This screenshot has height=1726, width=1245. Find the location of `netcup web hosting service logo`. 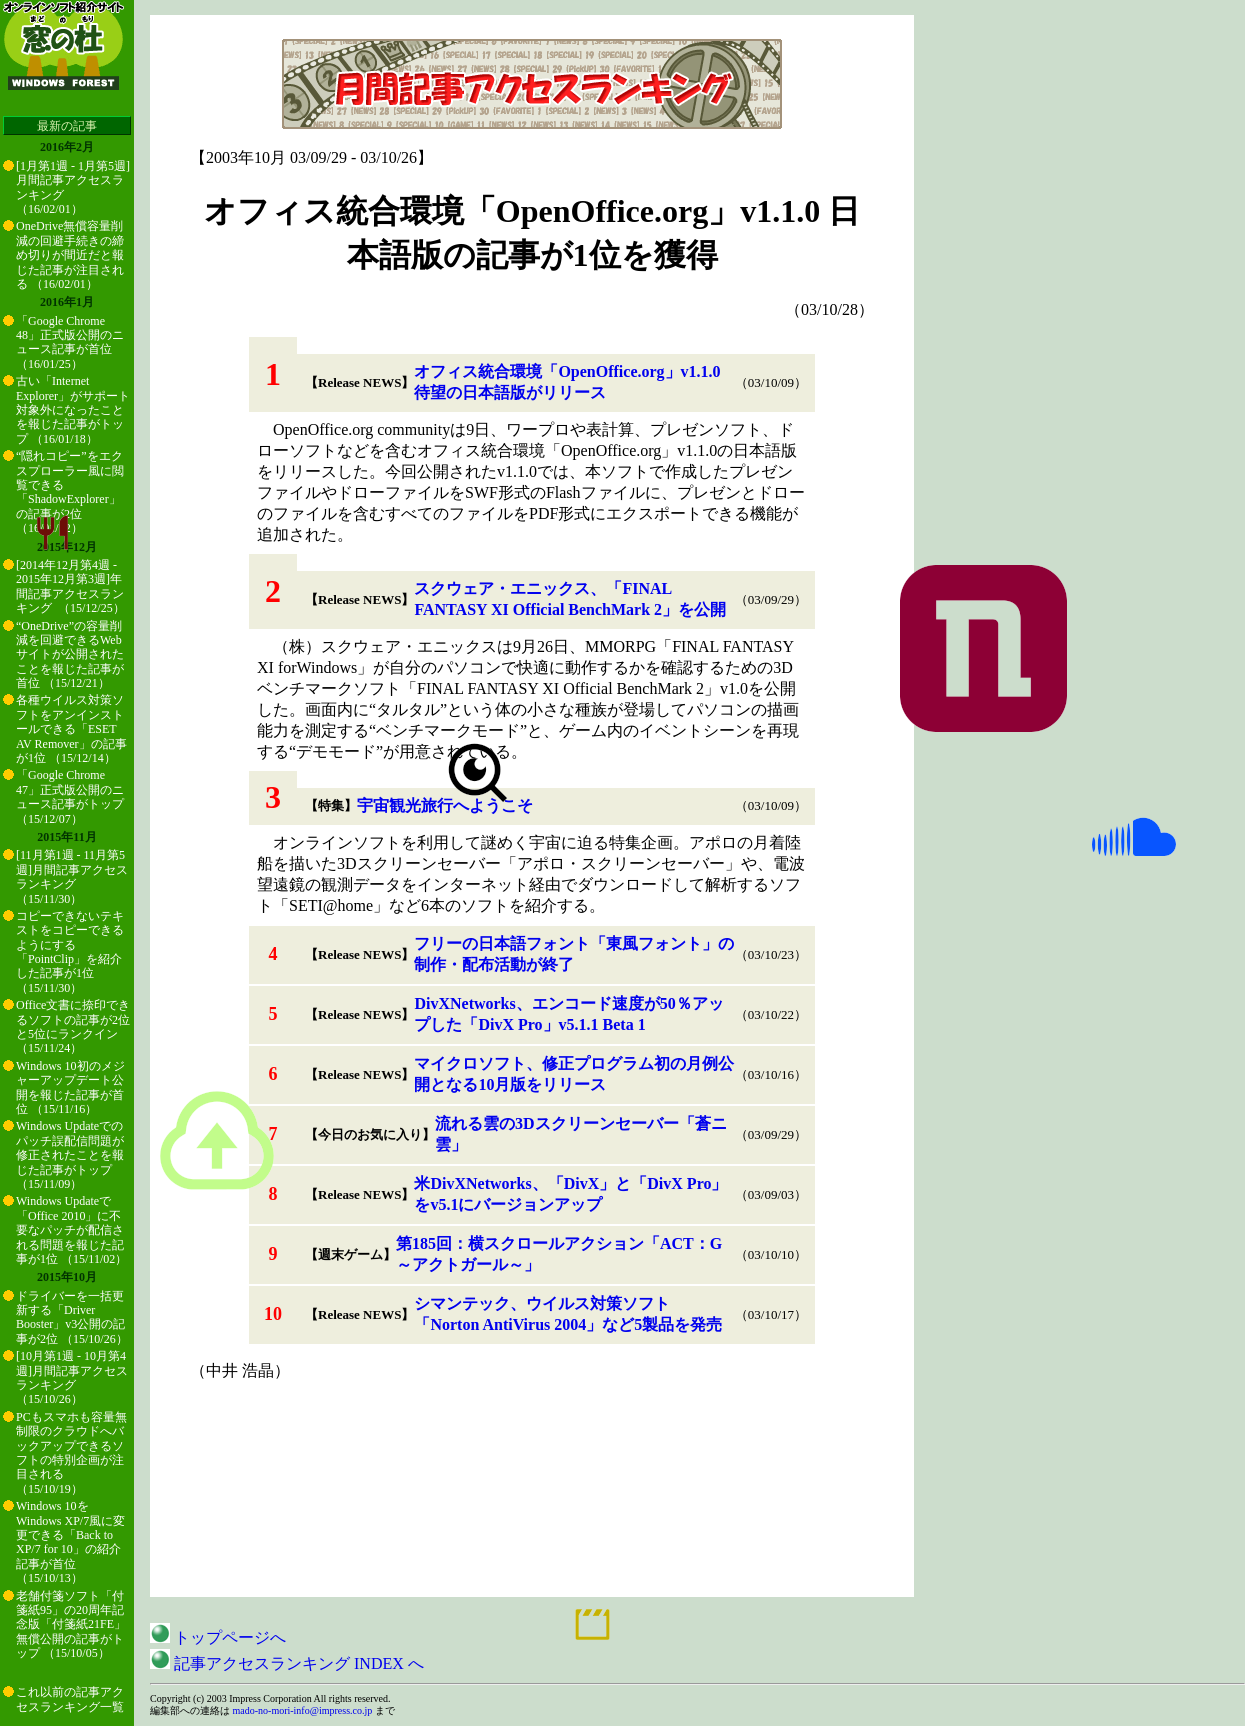

netcup web hosting service logo is located at coordinates (983, 648).